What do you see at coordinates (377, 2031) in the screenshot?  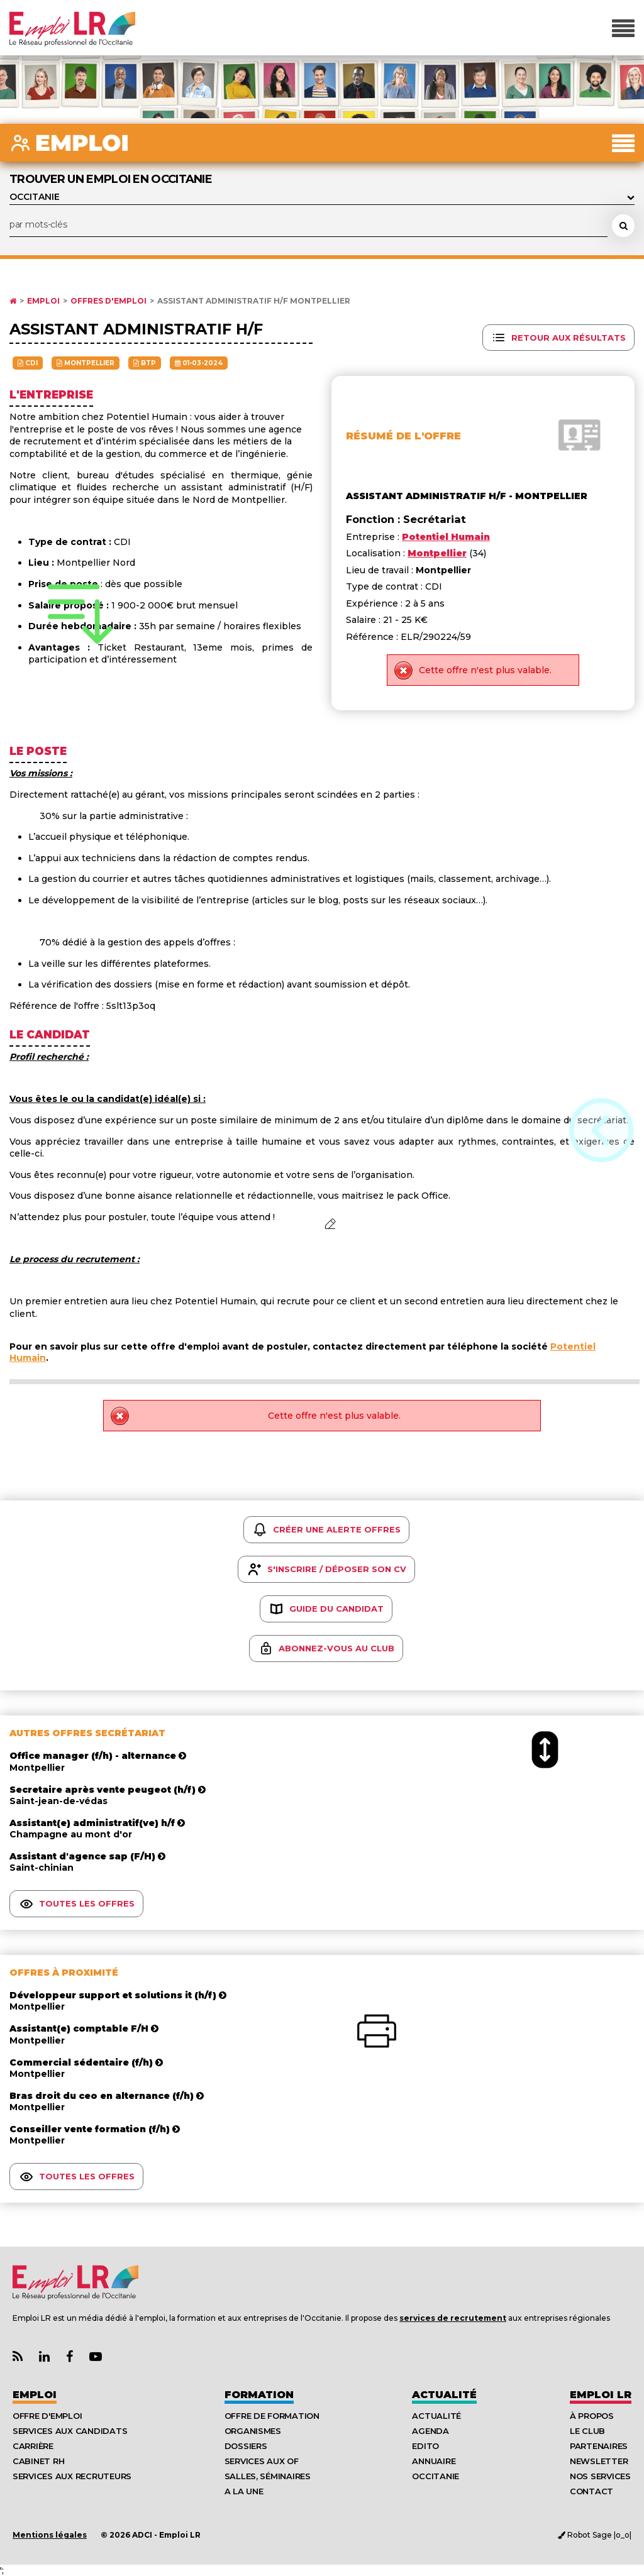 I see `print current document or page` at bounding box center [377, 2031].